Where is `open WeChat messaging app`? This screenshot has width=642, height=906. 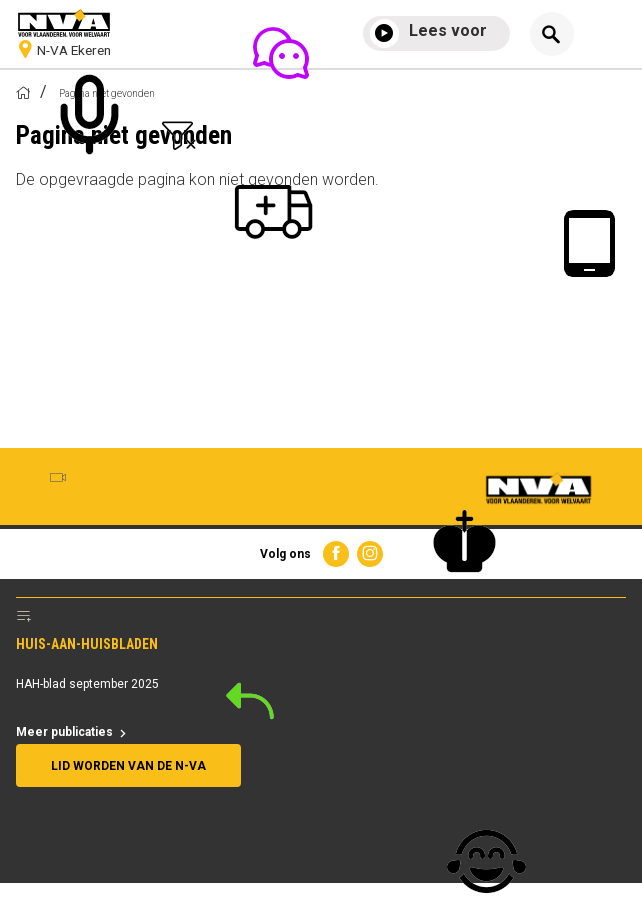 open WeChat messaging app is located at coordinates (281, 53).